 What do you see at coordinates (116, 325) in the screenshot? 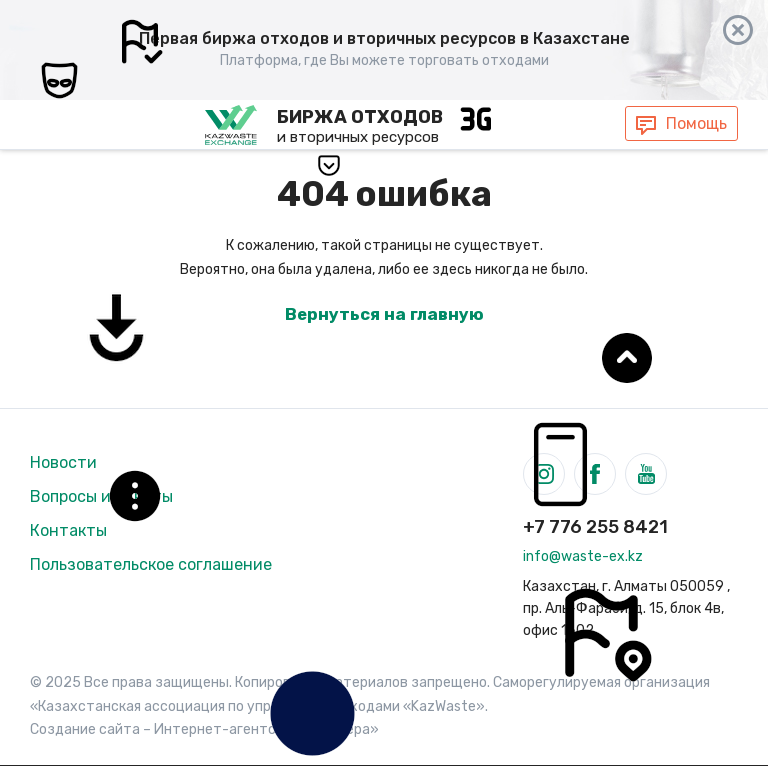
I see `download content to device` at bounding box center [116, 325].